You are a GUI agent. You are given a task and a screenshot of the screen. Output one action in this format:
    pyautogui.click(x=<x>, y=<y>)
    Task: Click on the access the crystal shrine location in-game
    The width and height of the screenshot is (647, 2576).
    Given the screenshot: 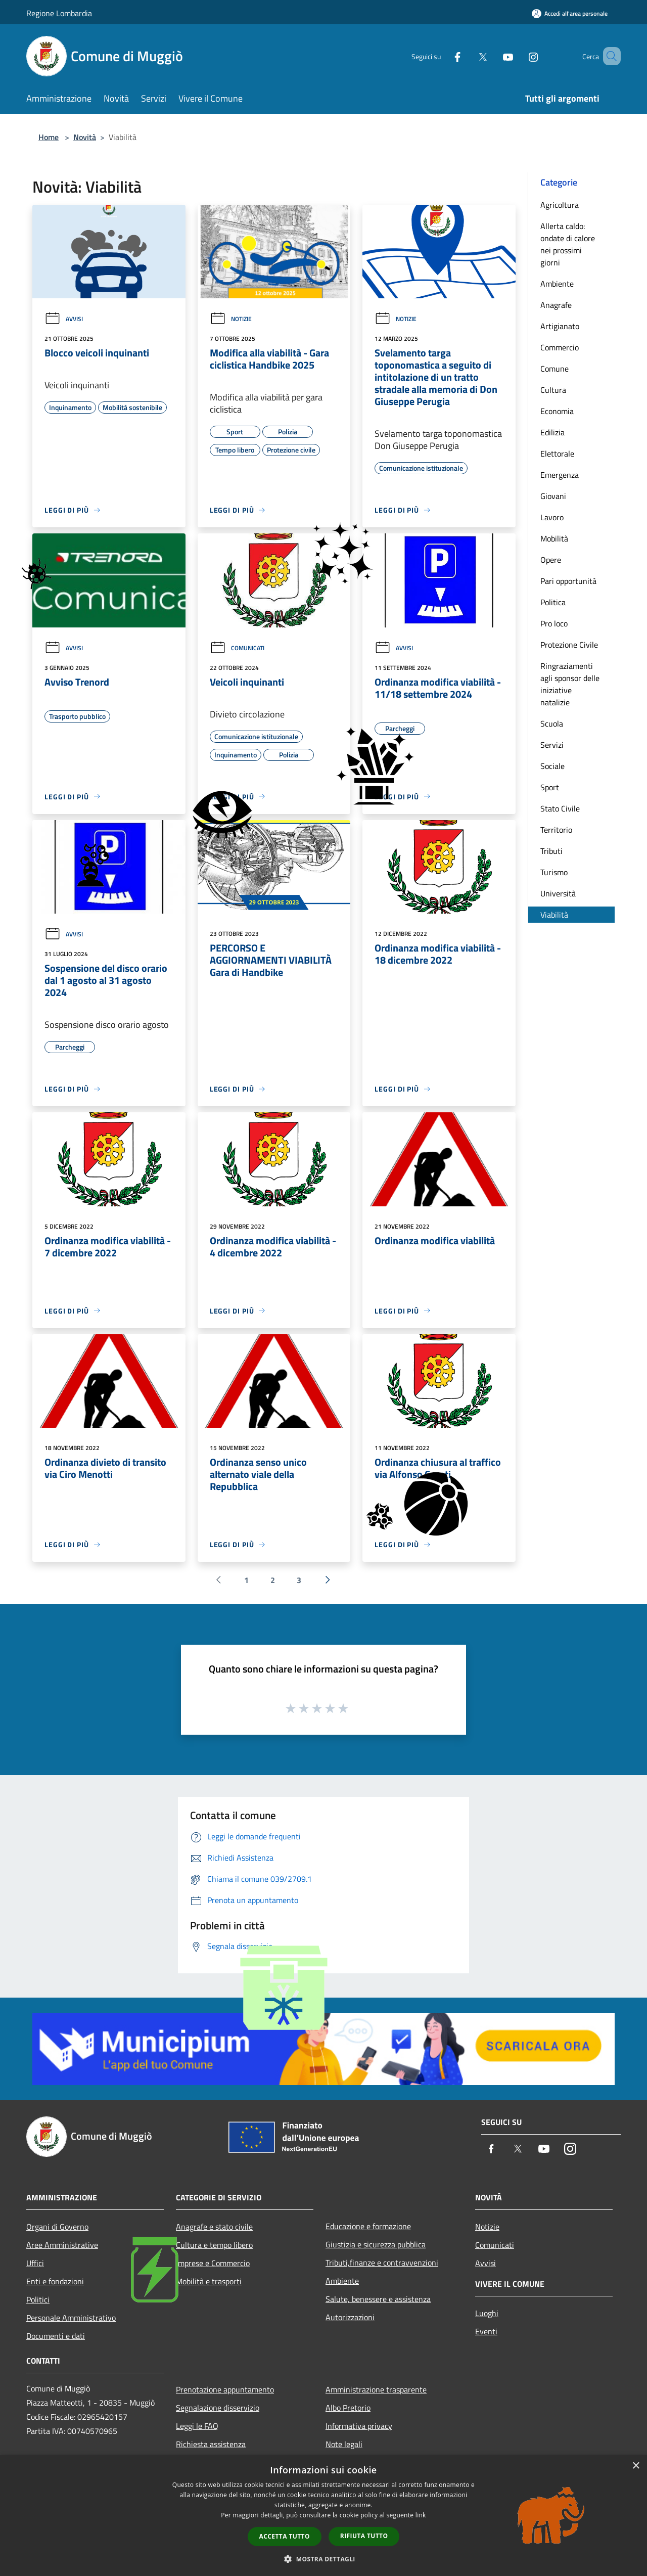 What is the action you would take?
    pyautogui.click(x=374, y=766)
    